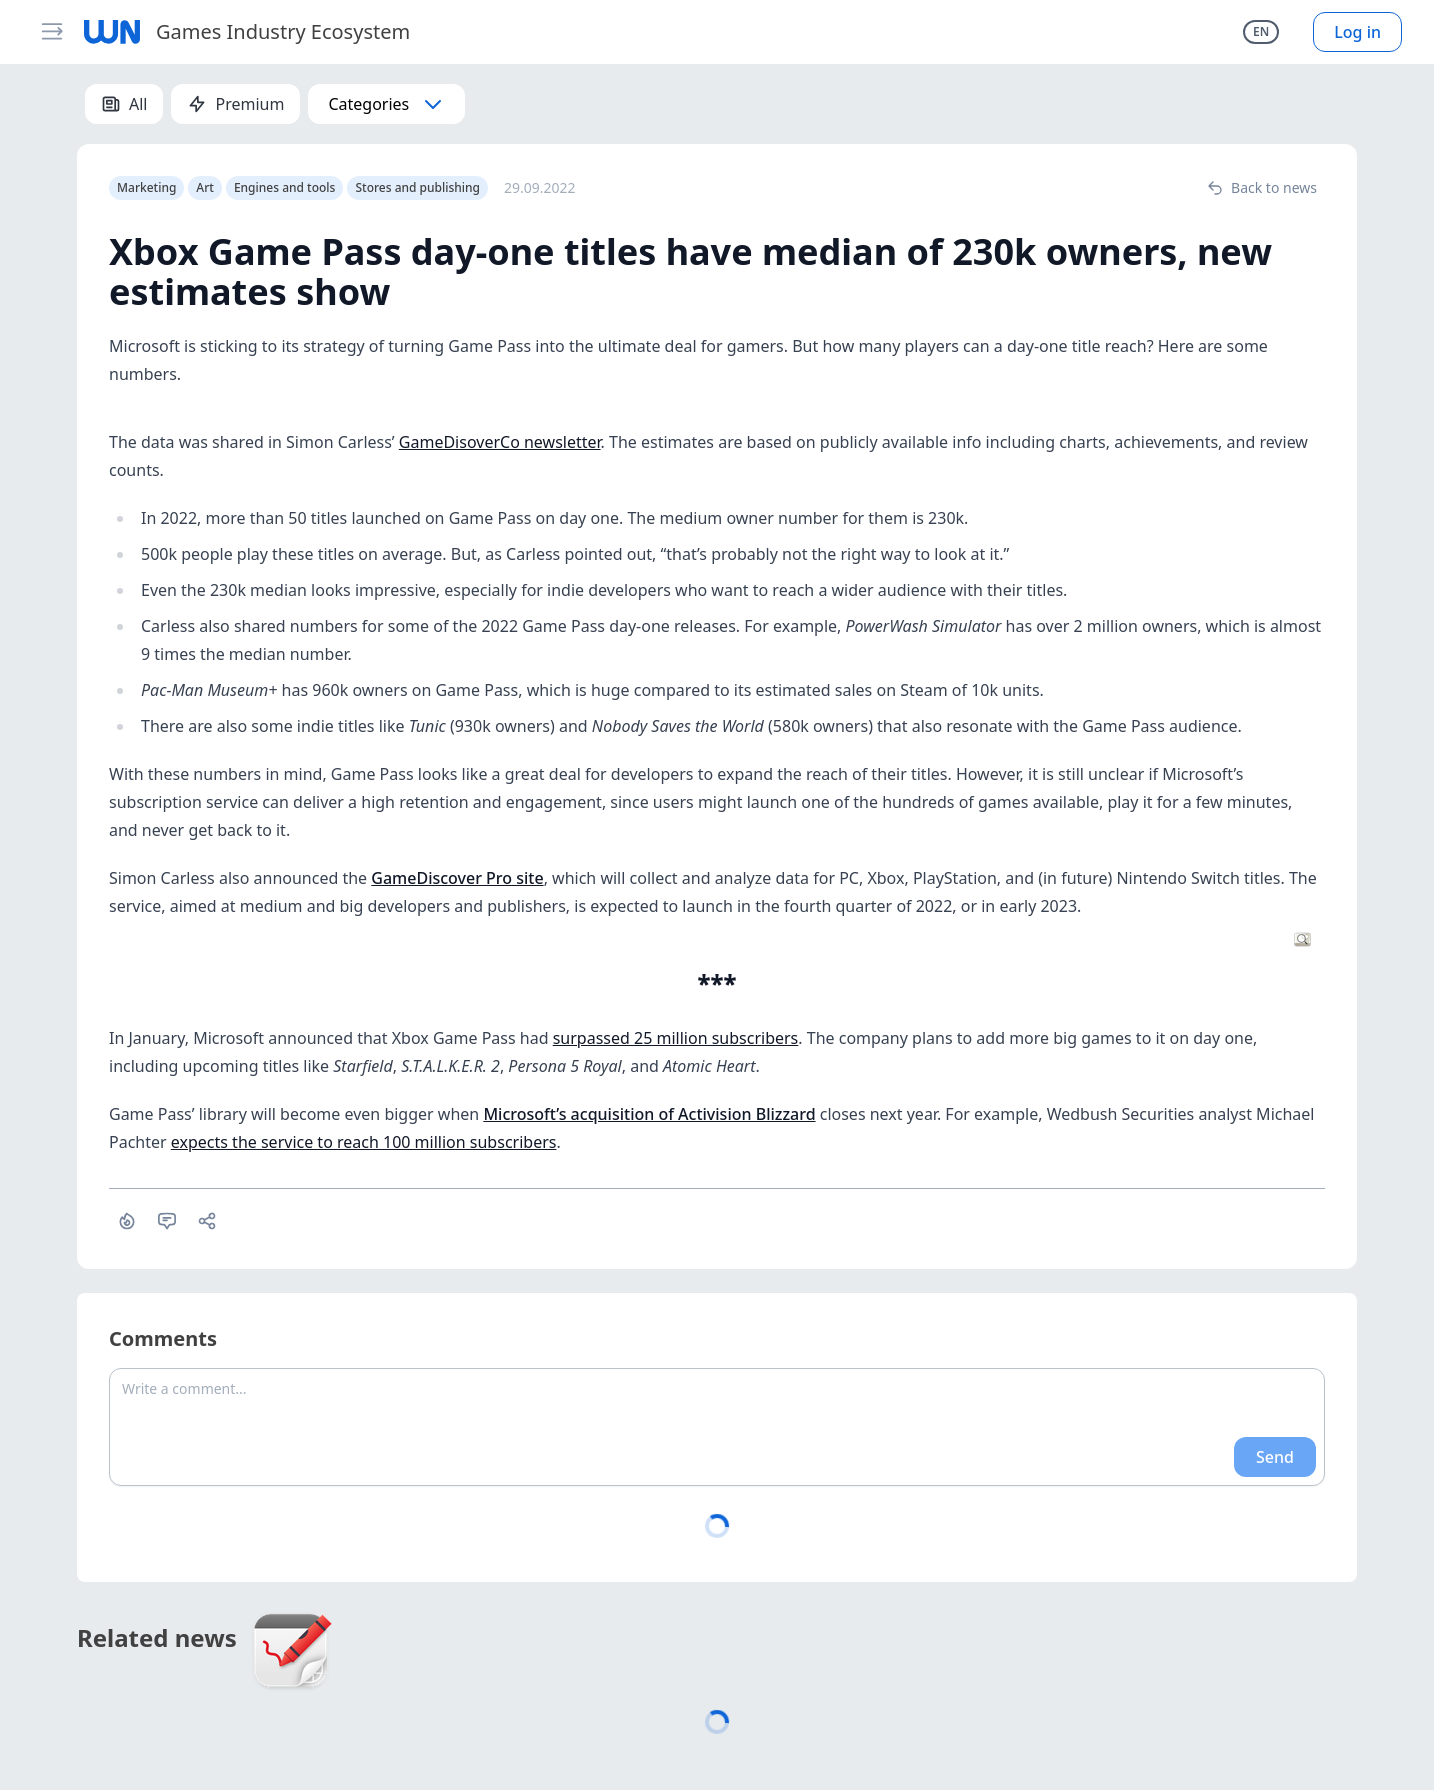  Describe the element at coordinates (1302, 939) in the screenshot. I see `open eye of gnome image viewer` at that location.